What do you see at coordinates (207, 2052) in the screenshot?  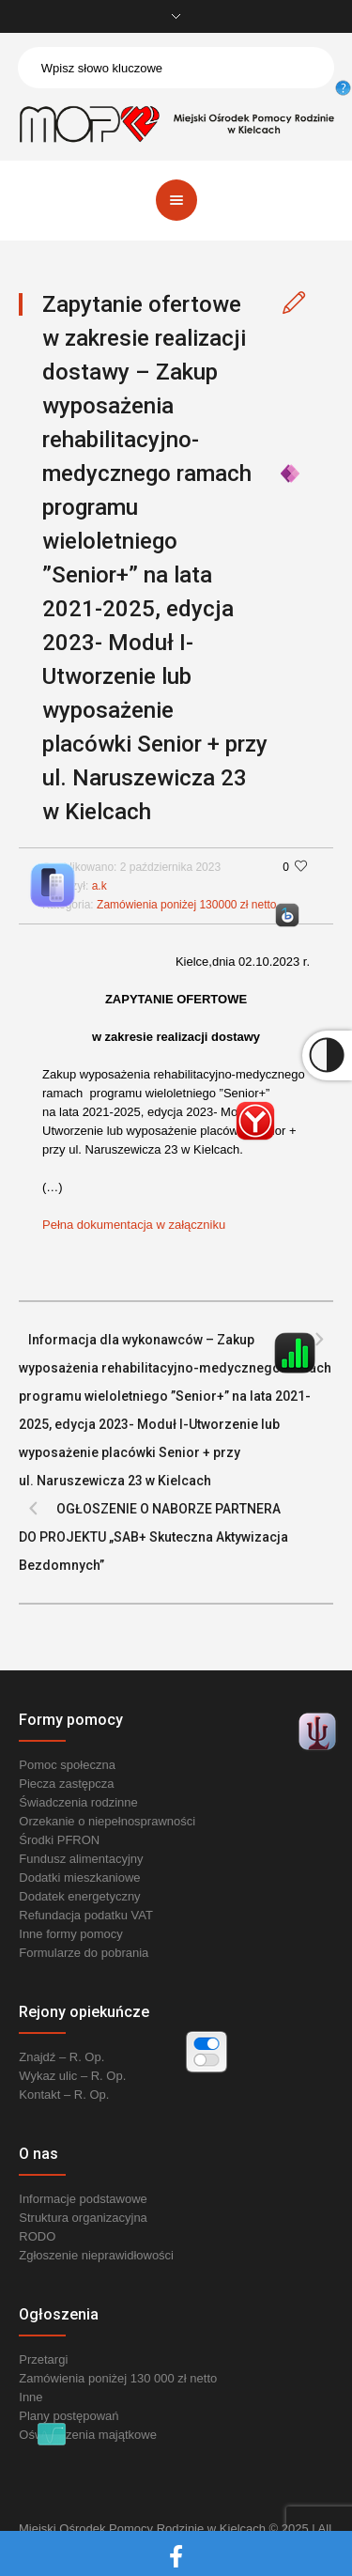 I see `open system tweaks or settings customization` at bounding box center [207, 2052].